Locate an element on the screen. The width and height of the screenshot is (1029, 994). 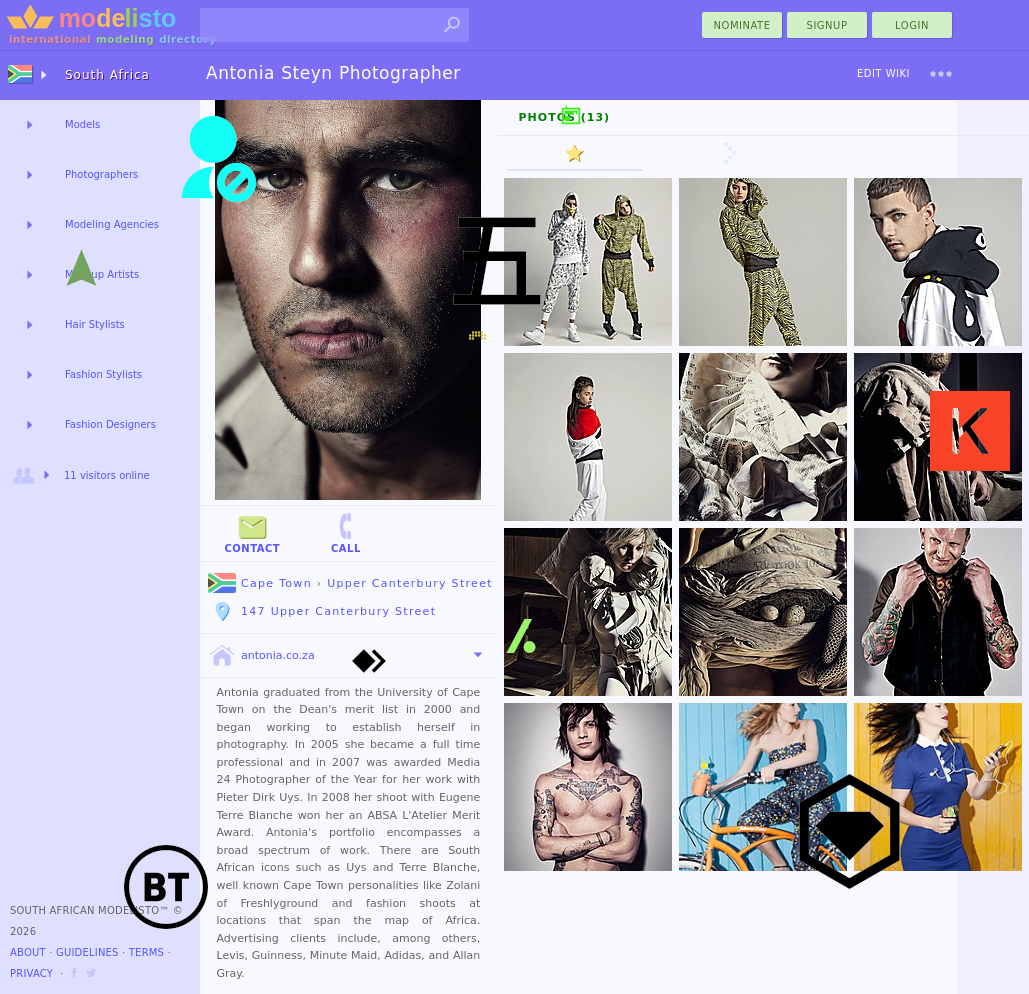
block or ban a user is located at coordinates (213, 159).